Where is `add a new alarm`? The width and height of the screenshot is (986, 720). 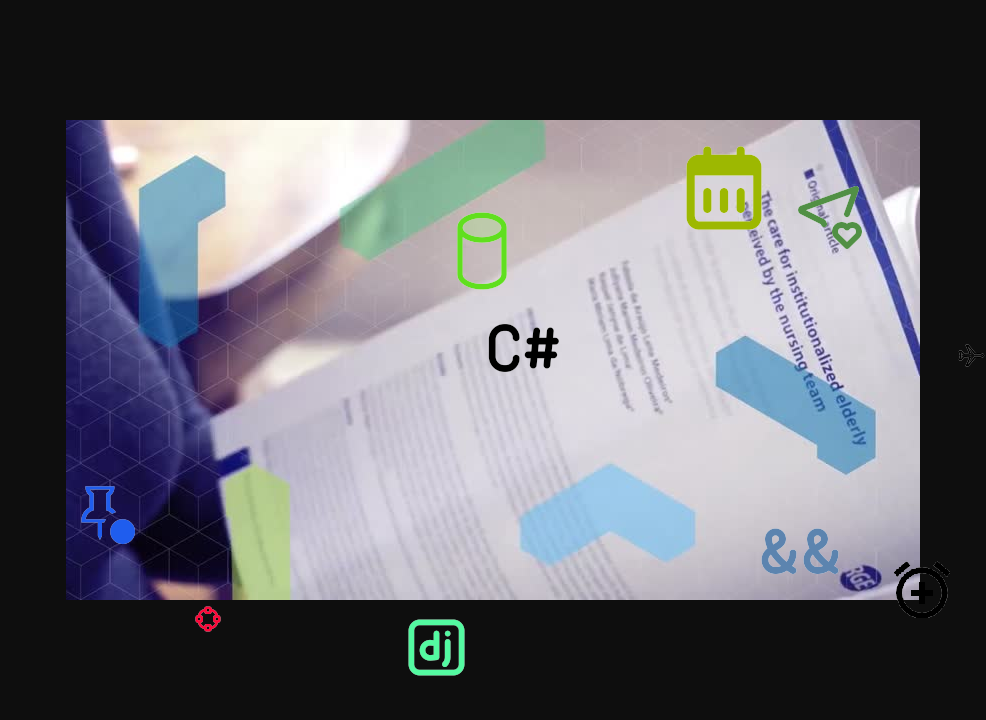 add a new alarm is located at coordinates (922, 590).